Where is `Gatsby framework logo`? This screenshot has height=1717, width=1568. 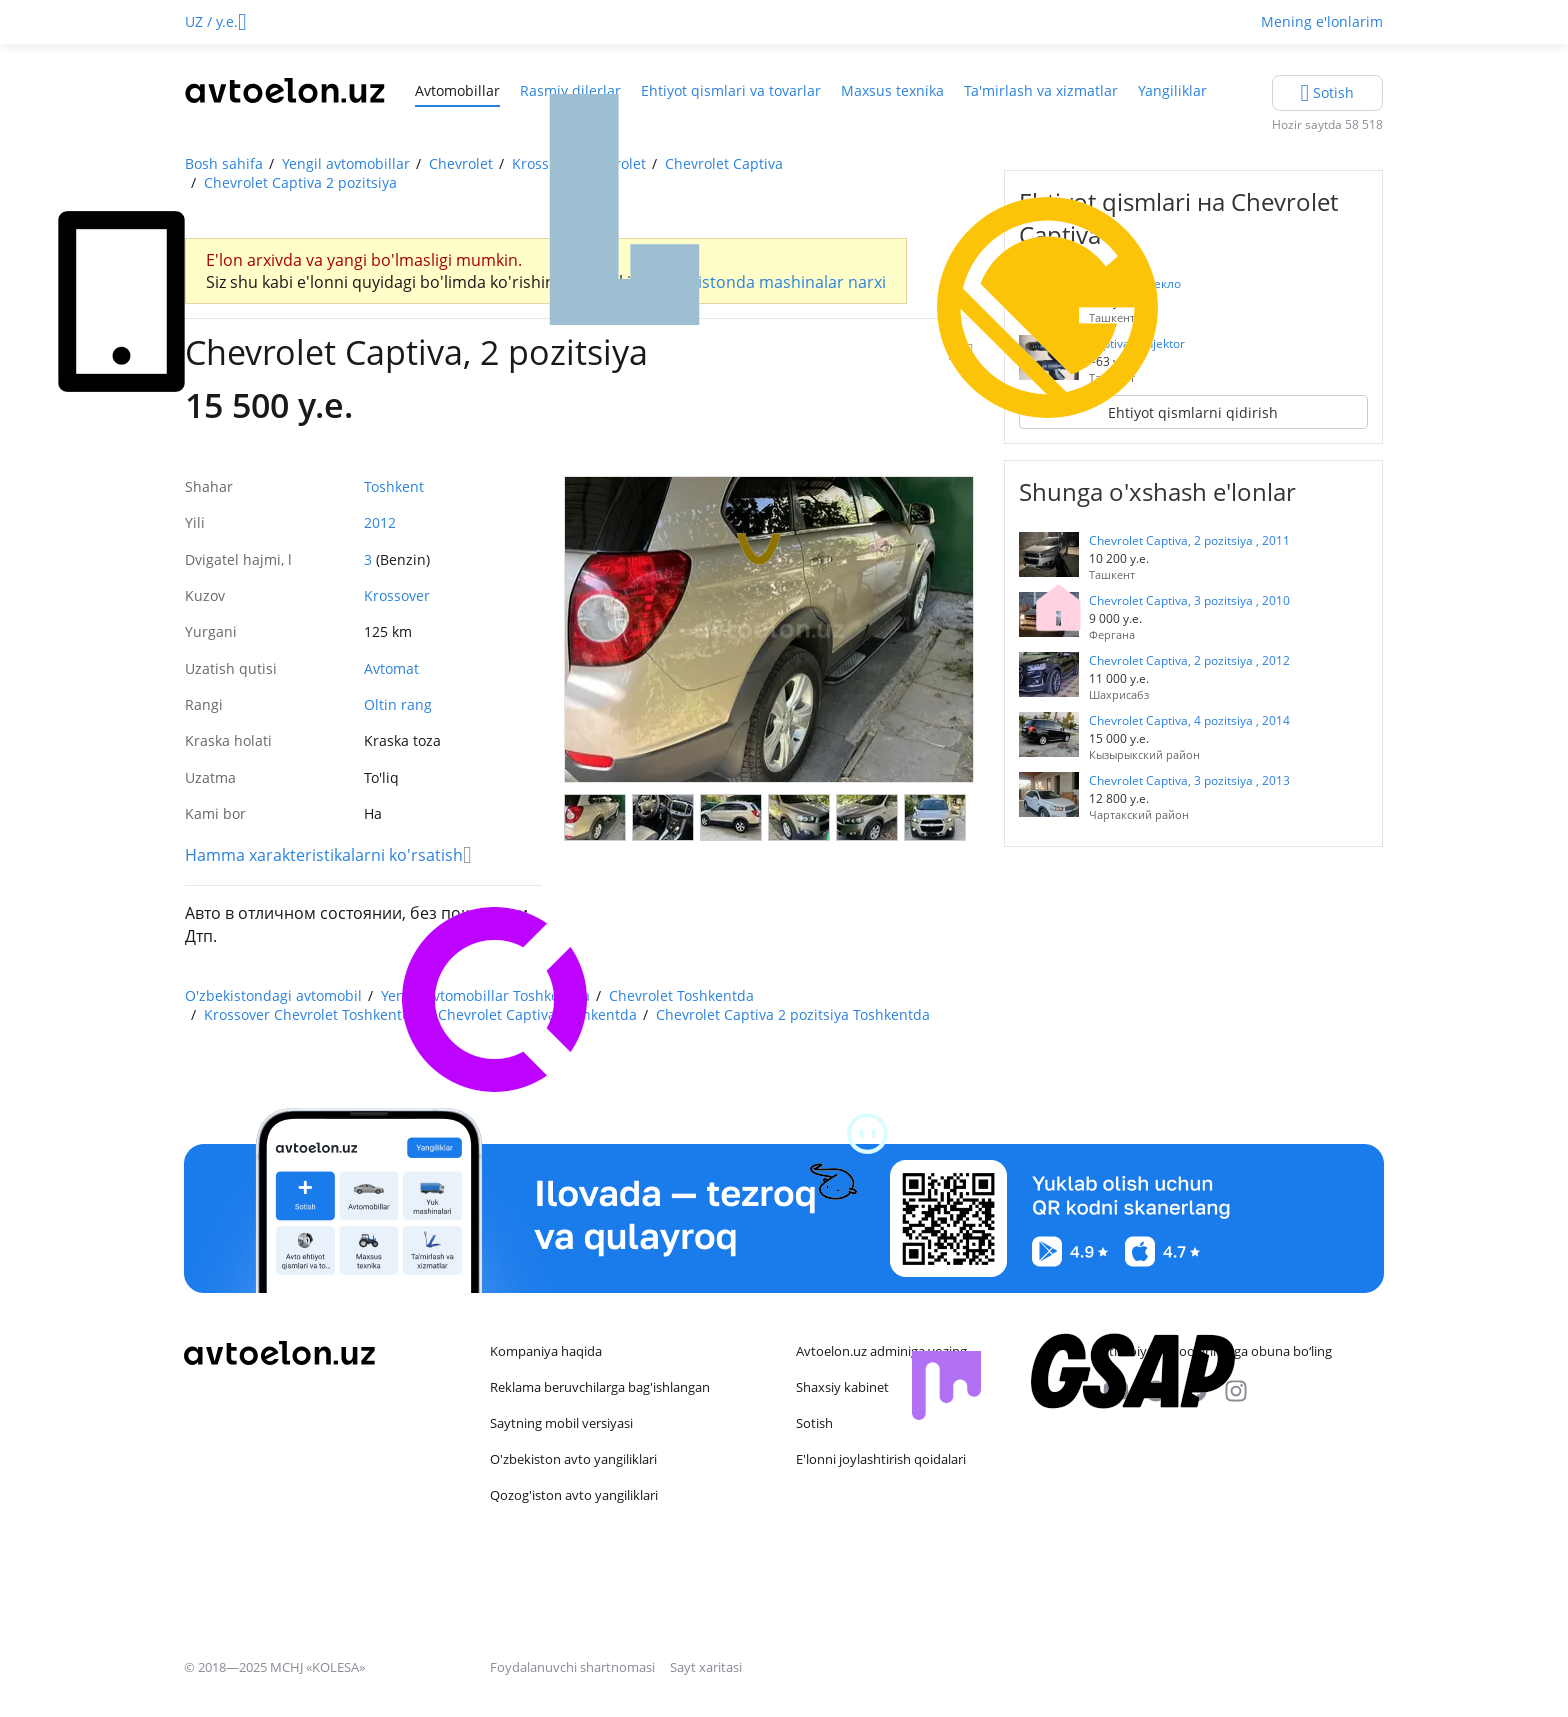 Gatsby framework logo is located at coordinates (1047, 307).